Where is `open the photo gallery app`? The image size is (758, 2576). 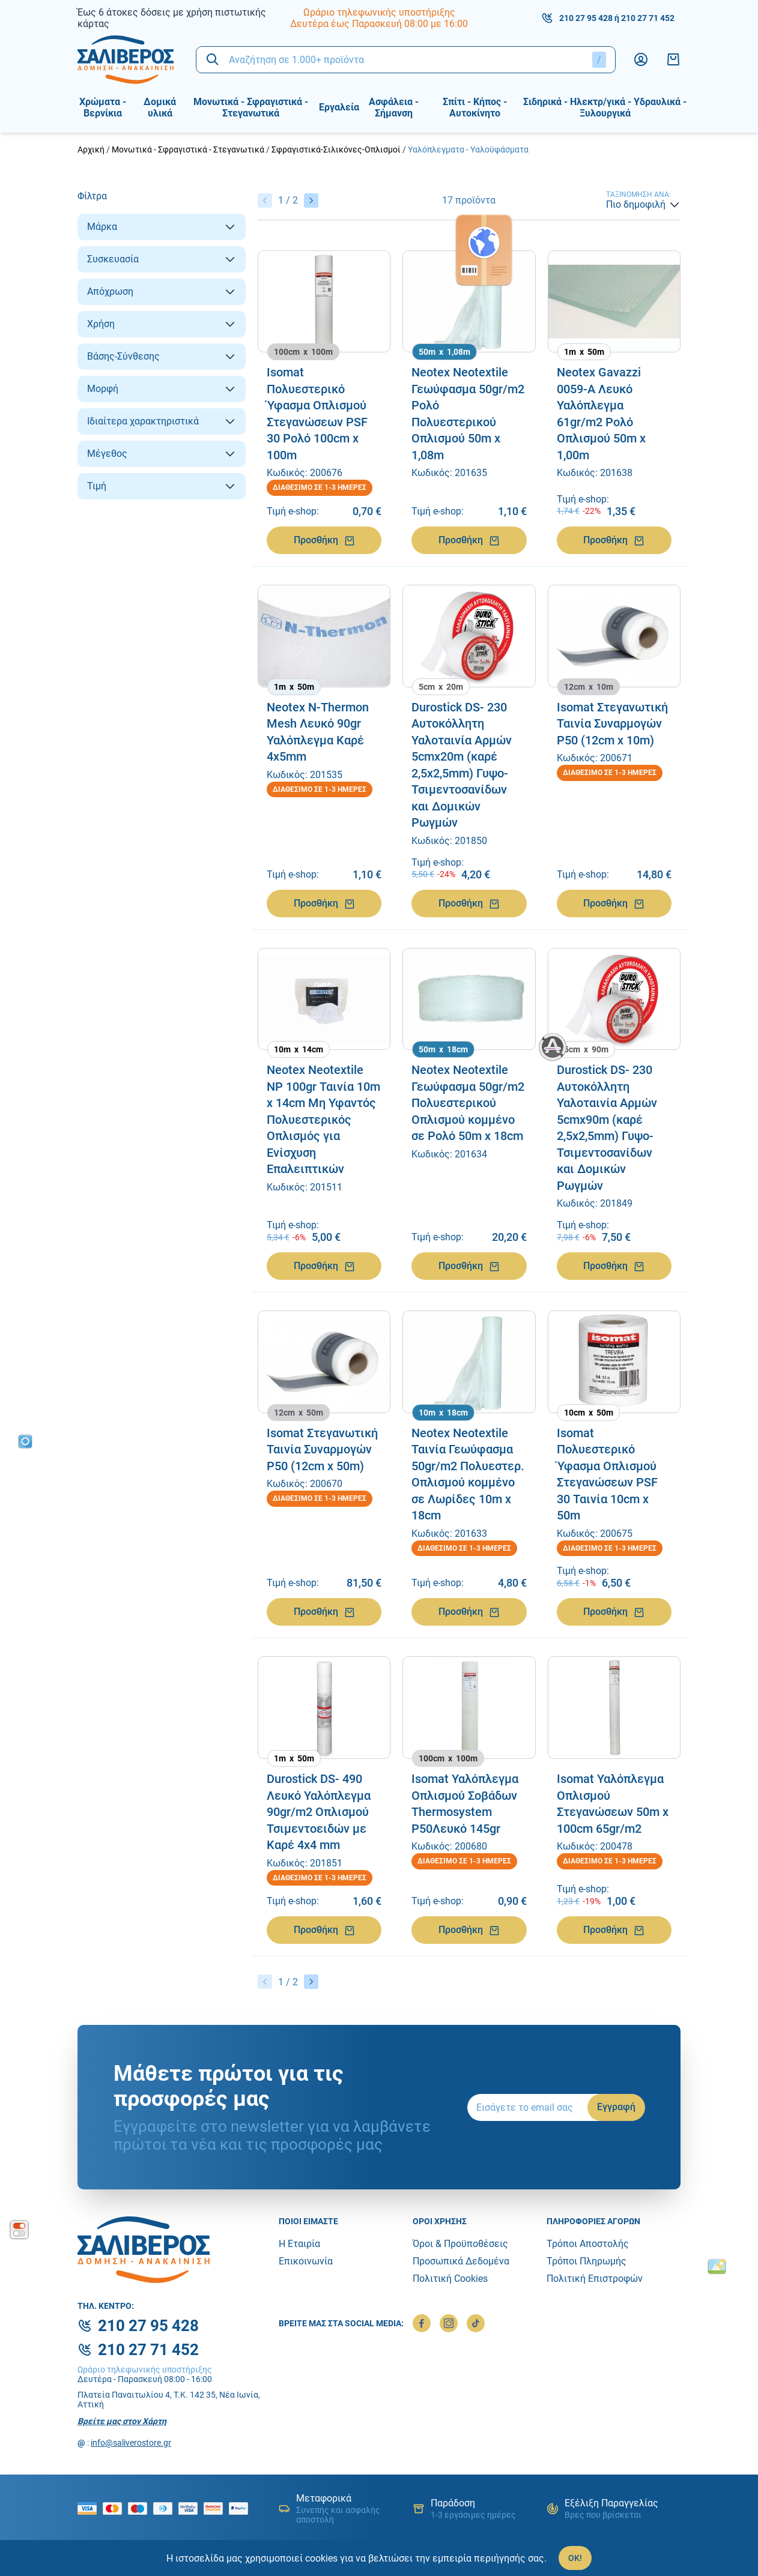 open the photo gallery app is located at coordinates (717, 2266).